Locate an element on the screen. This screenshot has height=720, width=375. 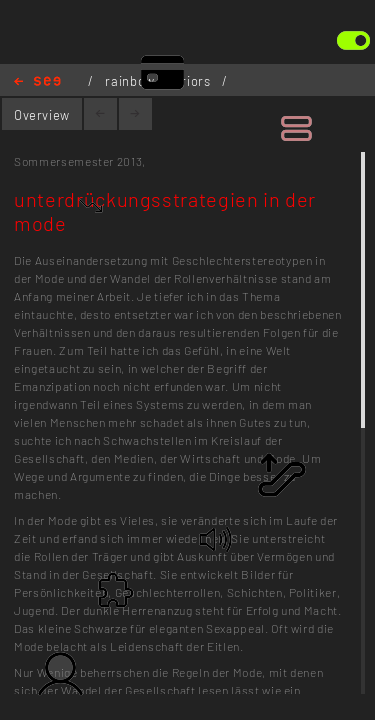
stretch or expand content horizontally is located at coordinates (296, 128).